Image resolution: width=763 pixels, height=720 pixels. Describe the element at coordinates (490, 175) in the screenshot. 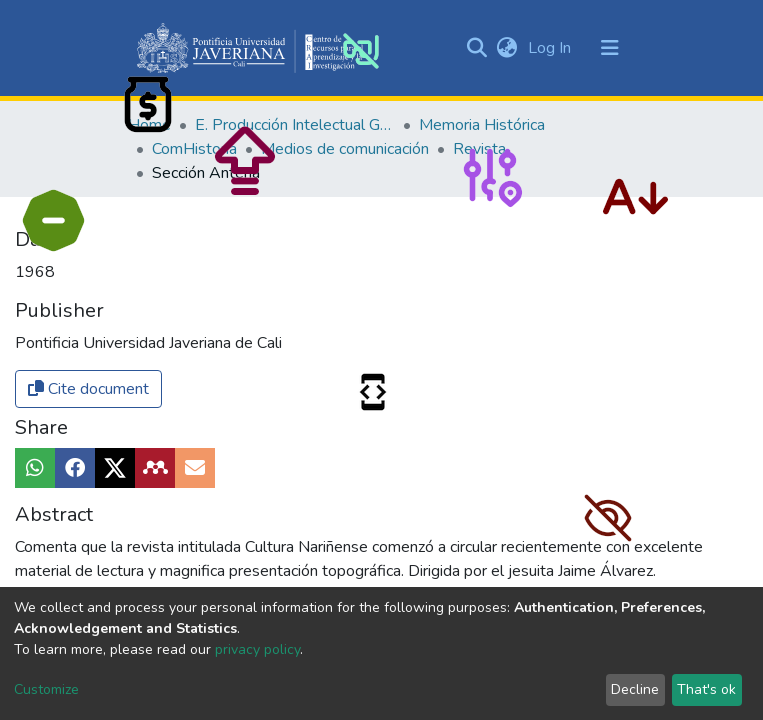

I see `pin or save current filter settings` at that location.